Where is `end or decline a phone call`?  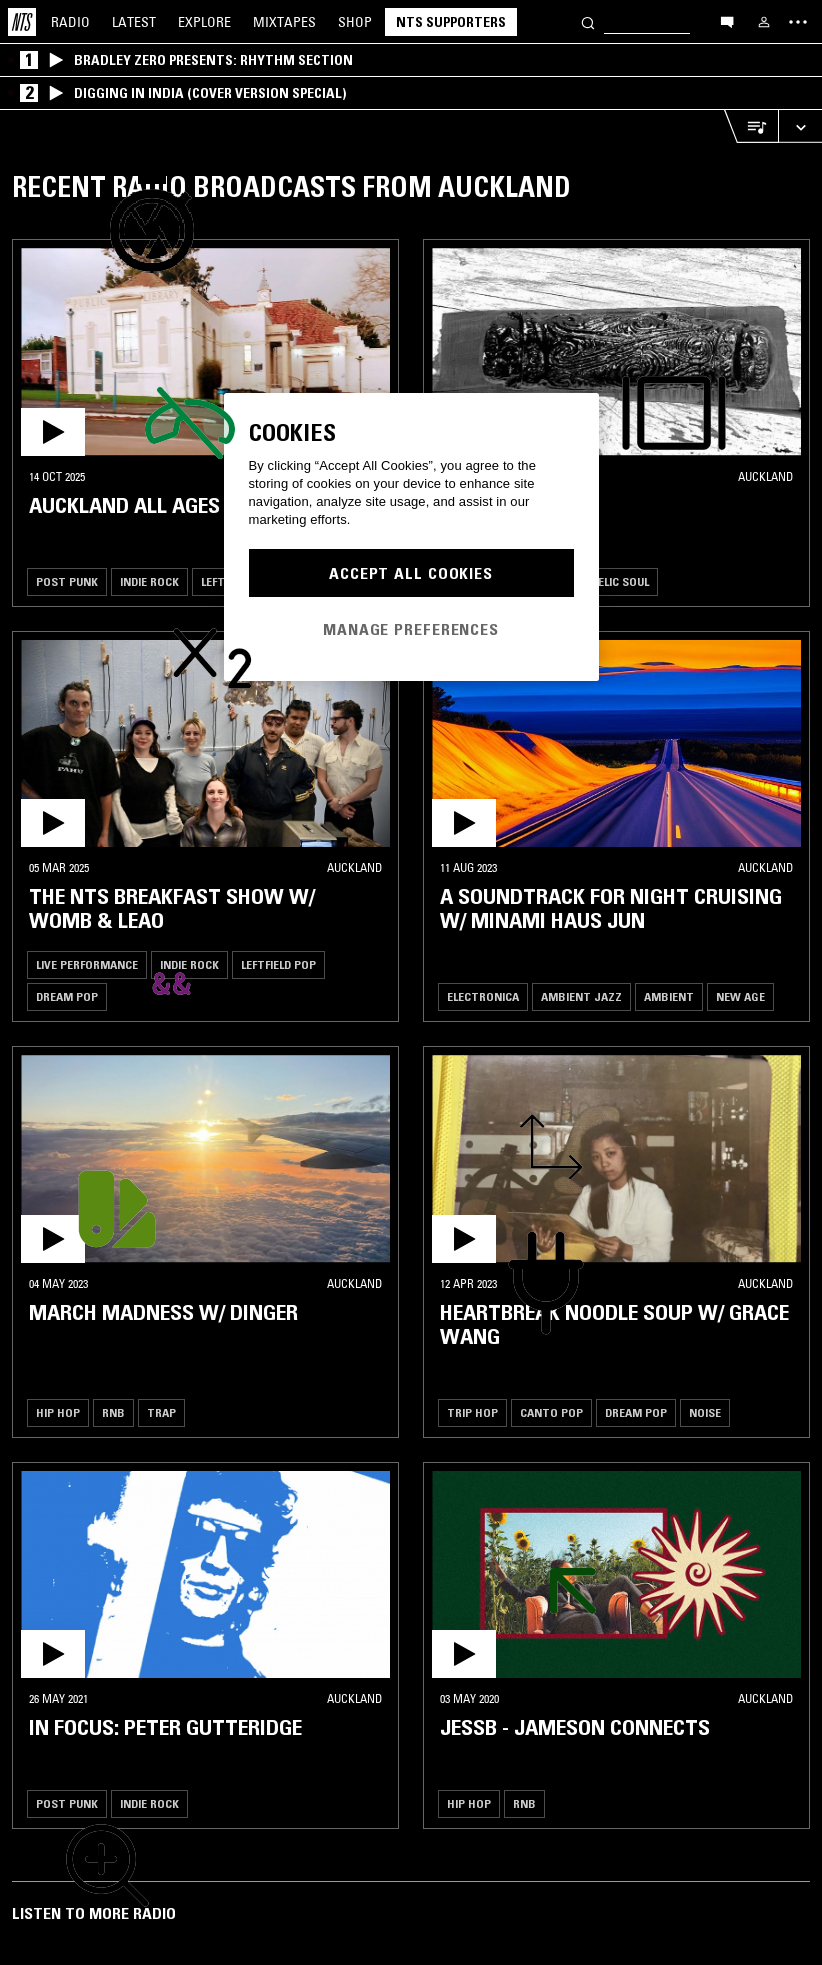
end or decline a phone call is located at coordinates (190, 423).